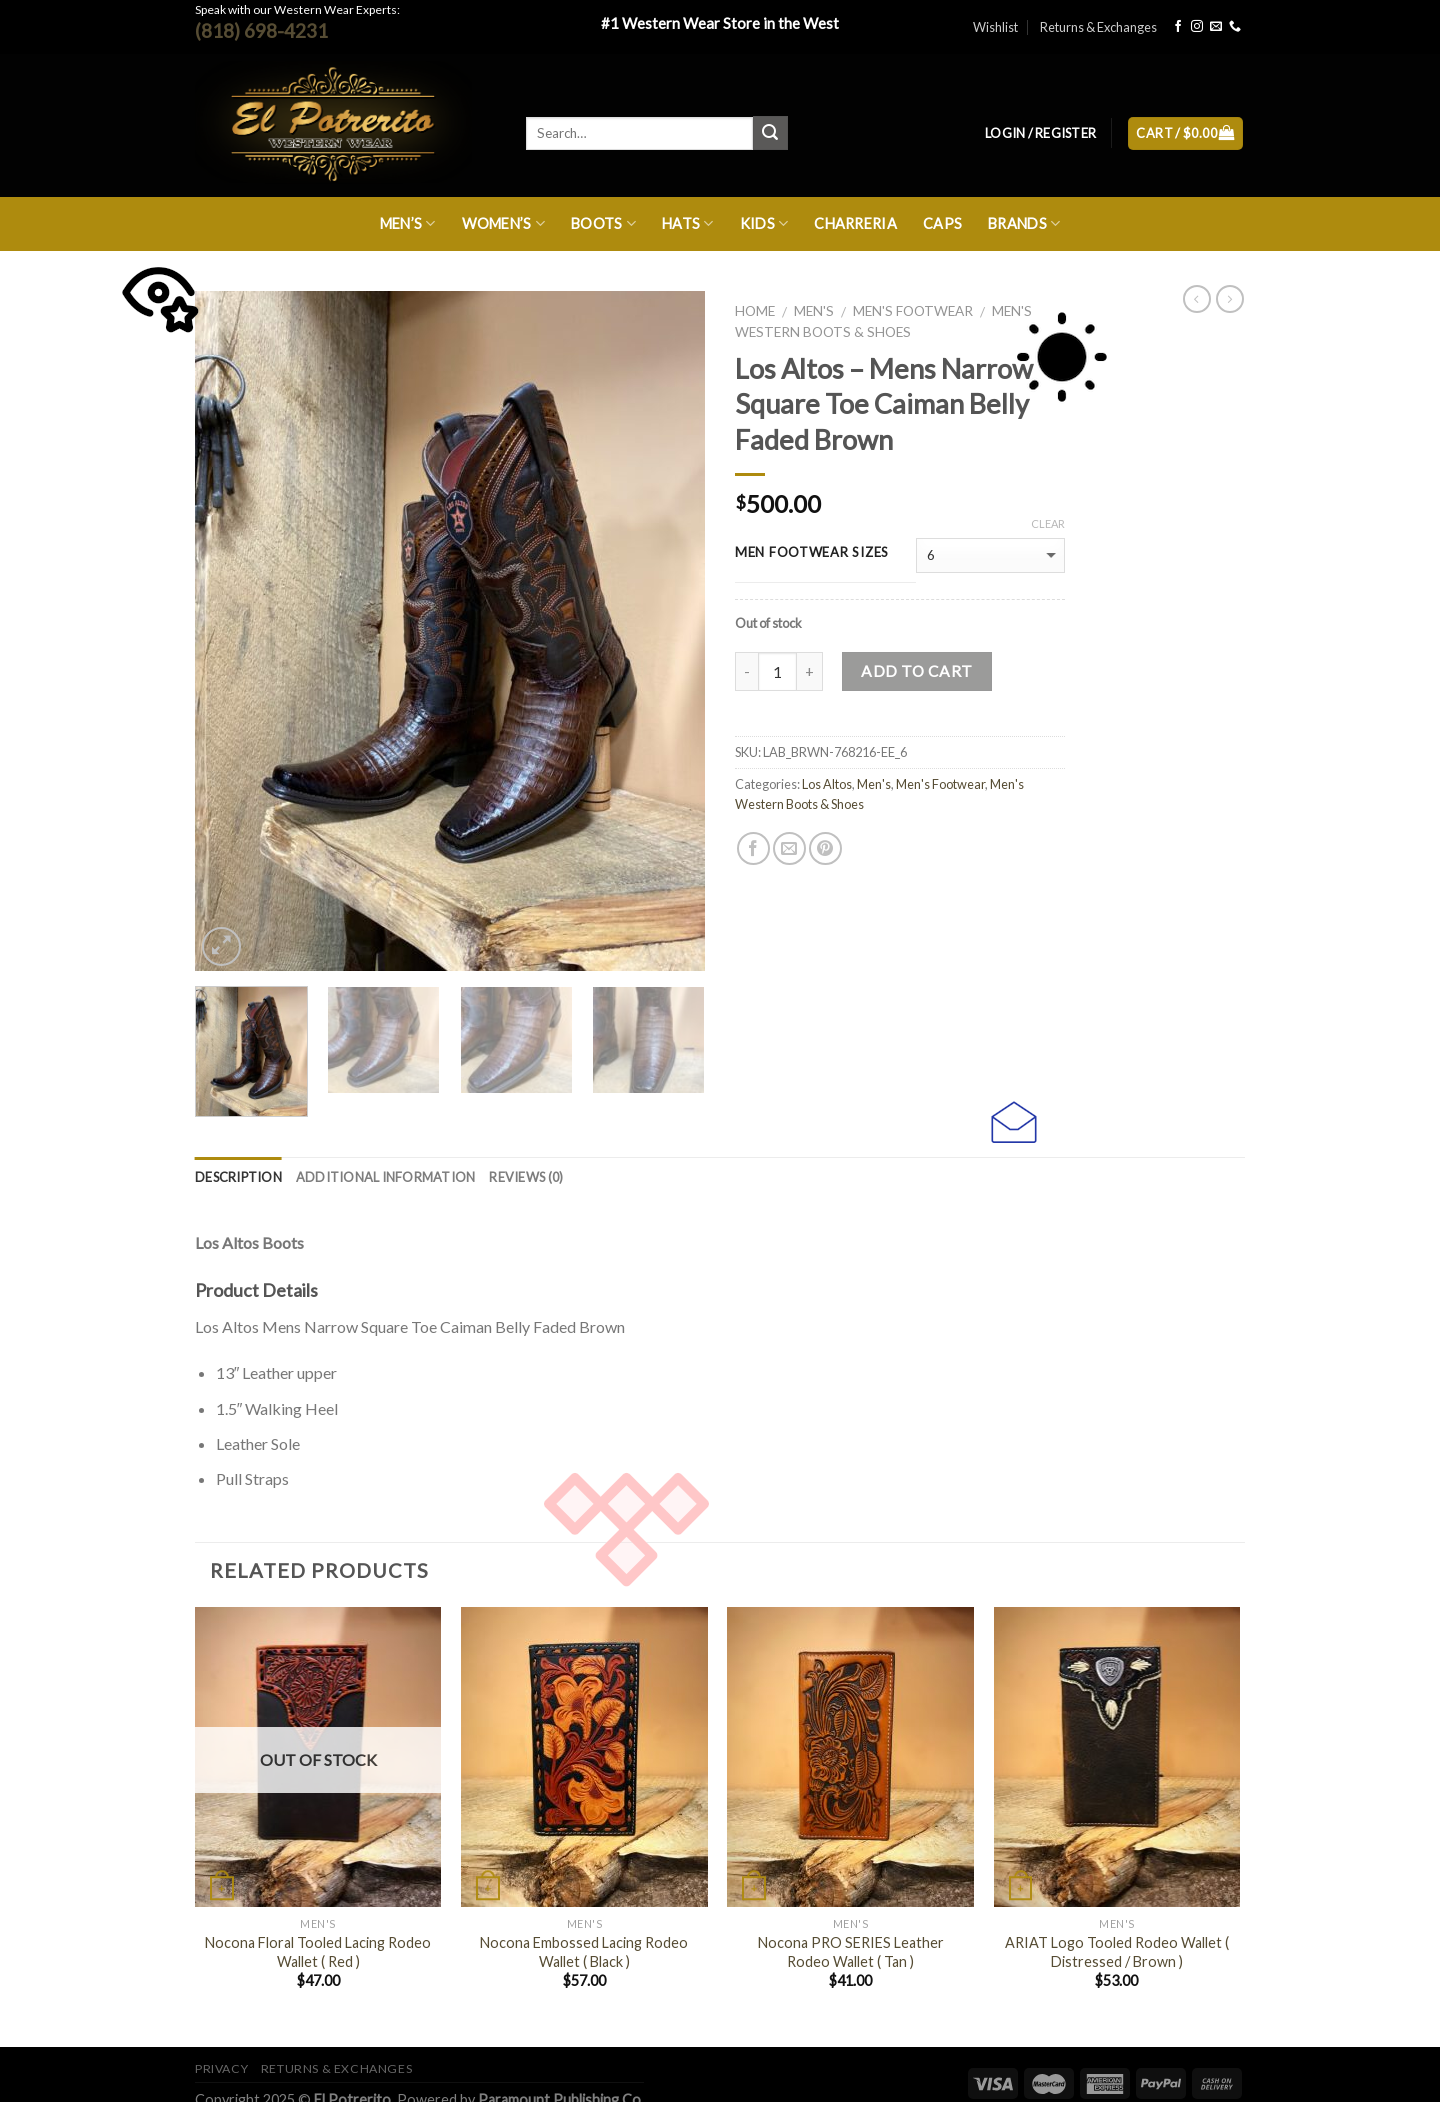  Describe the element at coordinates (1014, 1124) in the screenshot. I see `view opened mail or messages` at that location.